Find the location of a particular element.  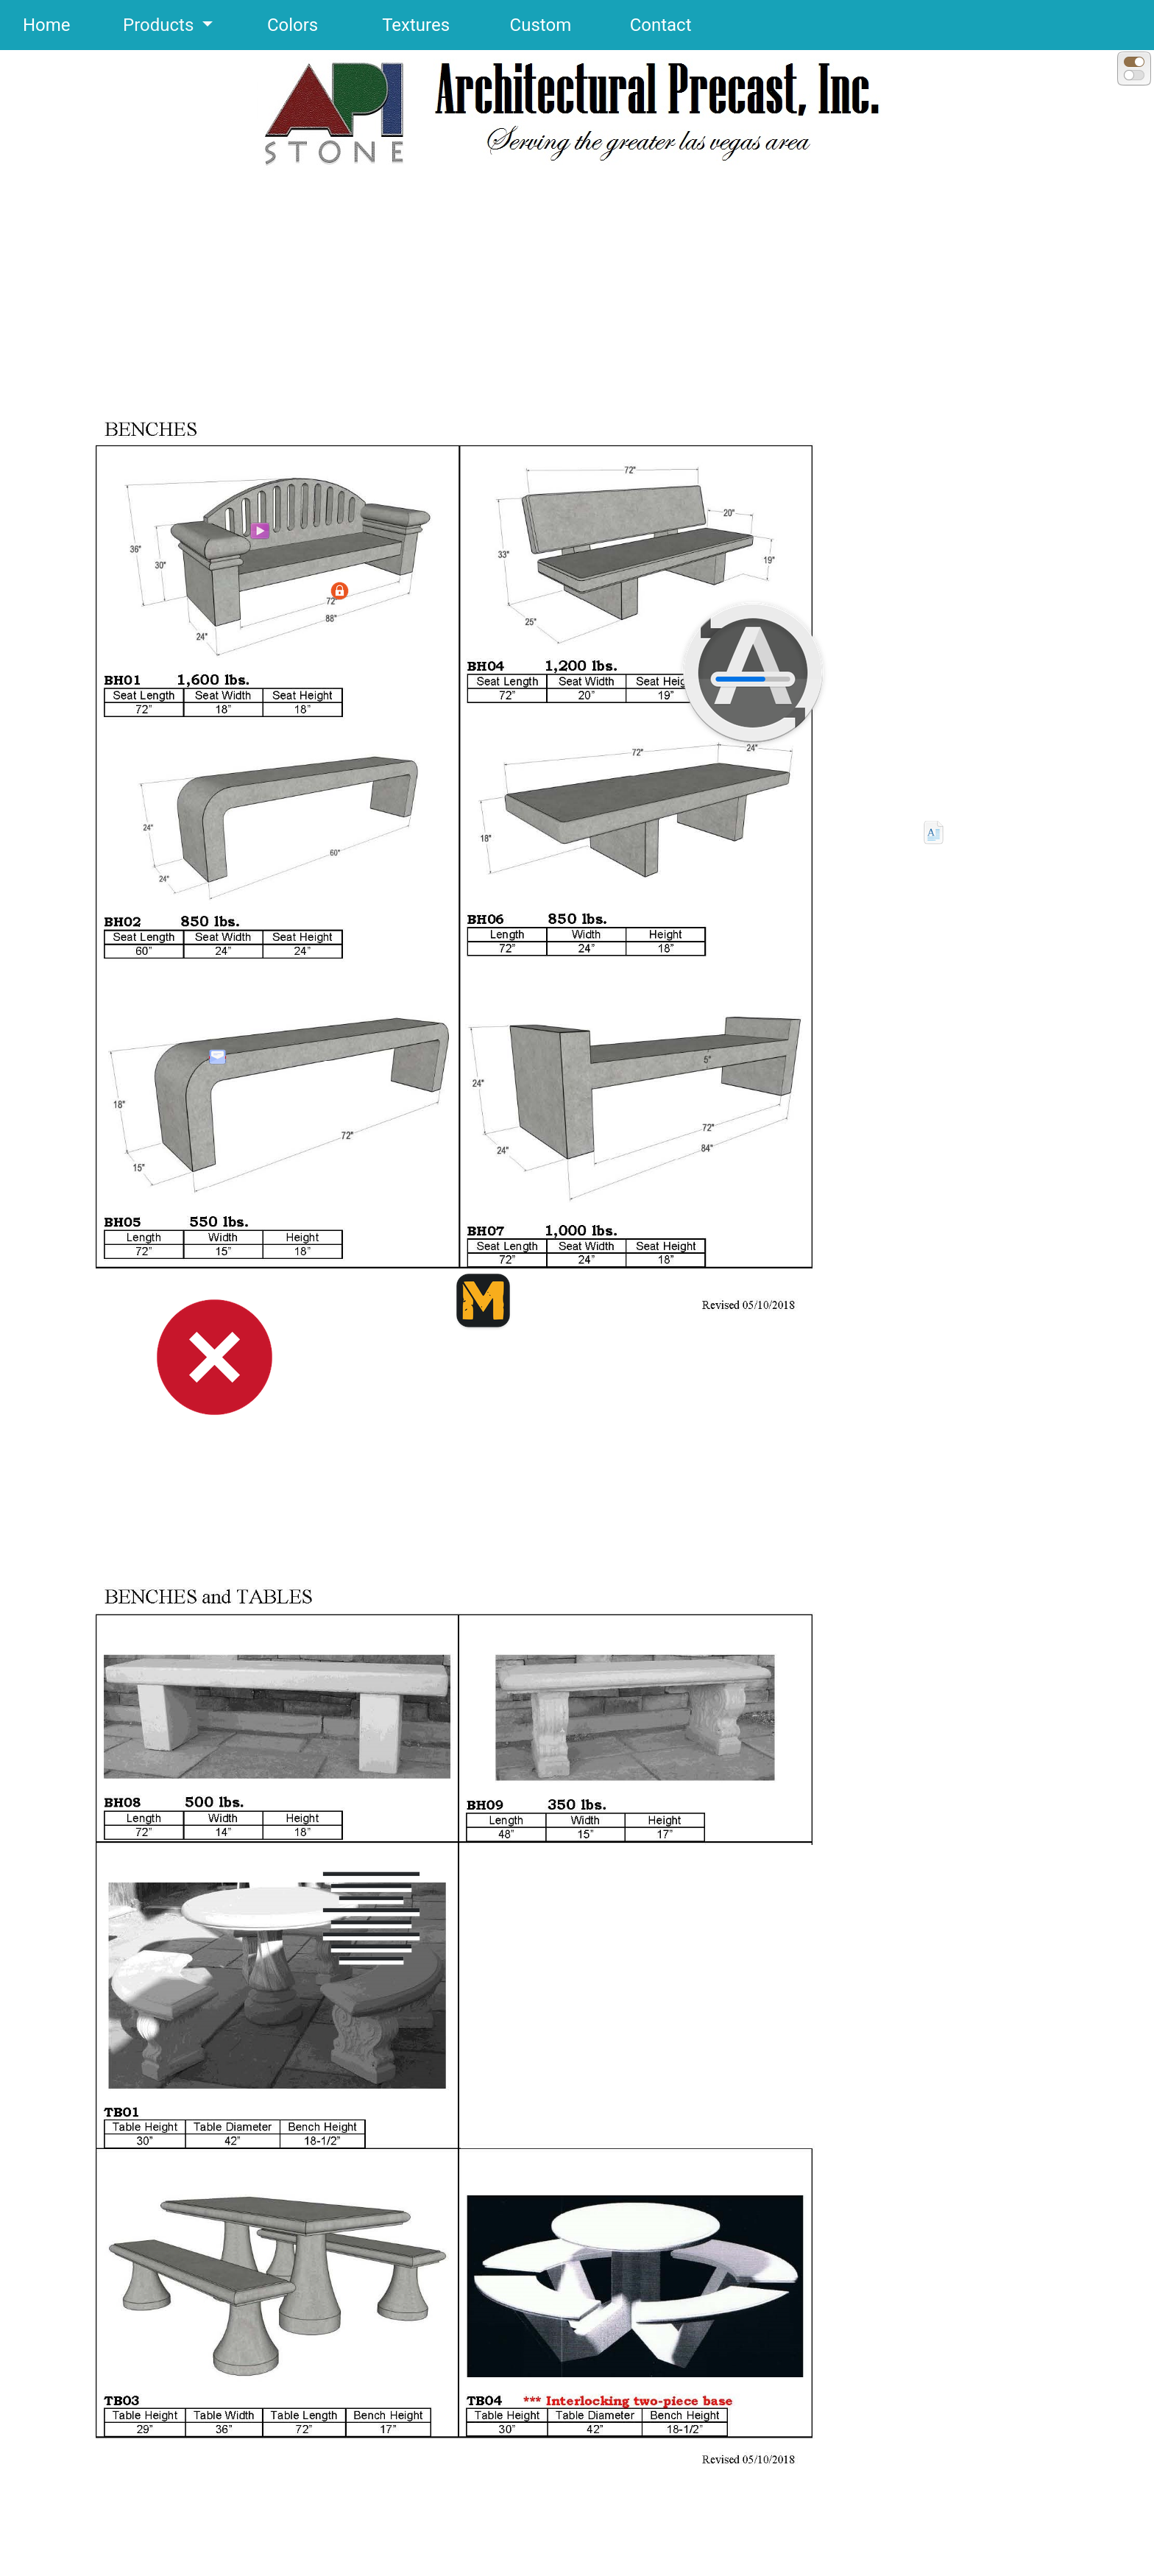

dismiss or close a dialog is located at coordinates (214, 1357).